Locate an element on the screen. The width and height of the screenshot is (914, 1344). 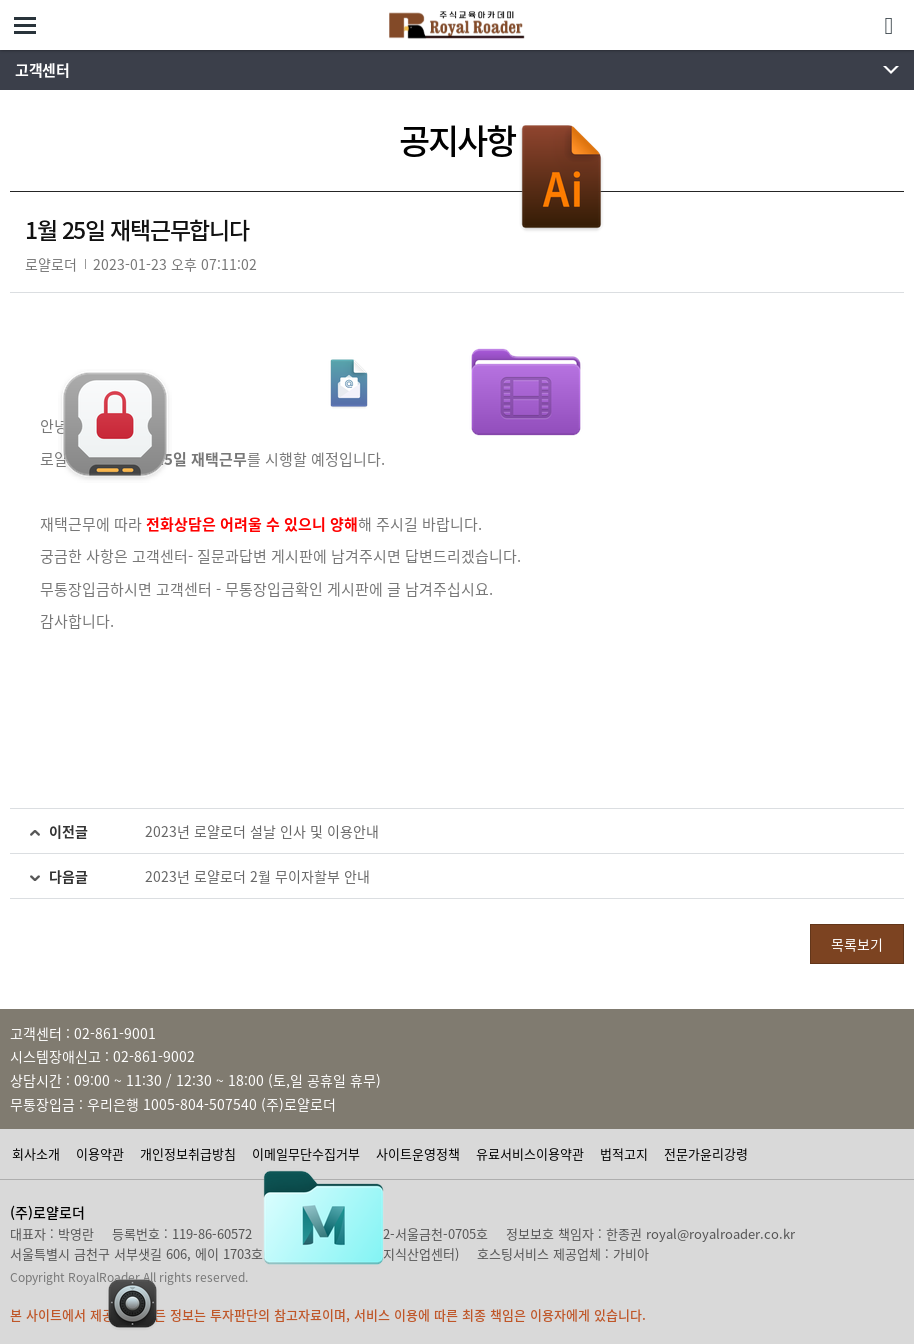
open your videos folder is located at coordinates (526, 392).